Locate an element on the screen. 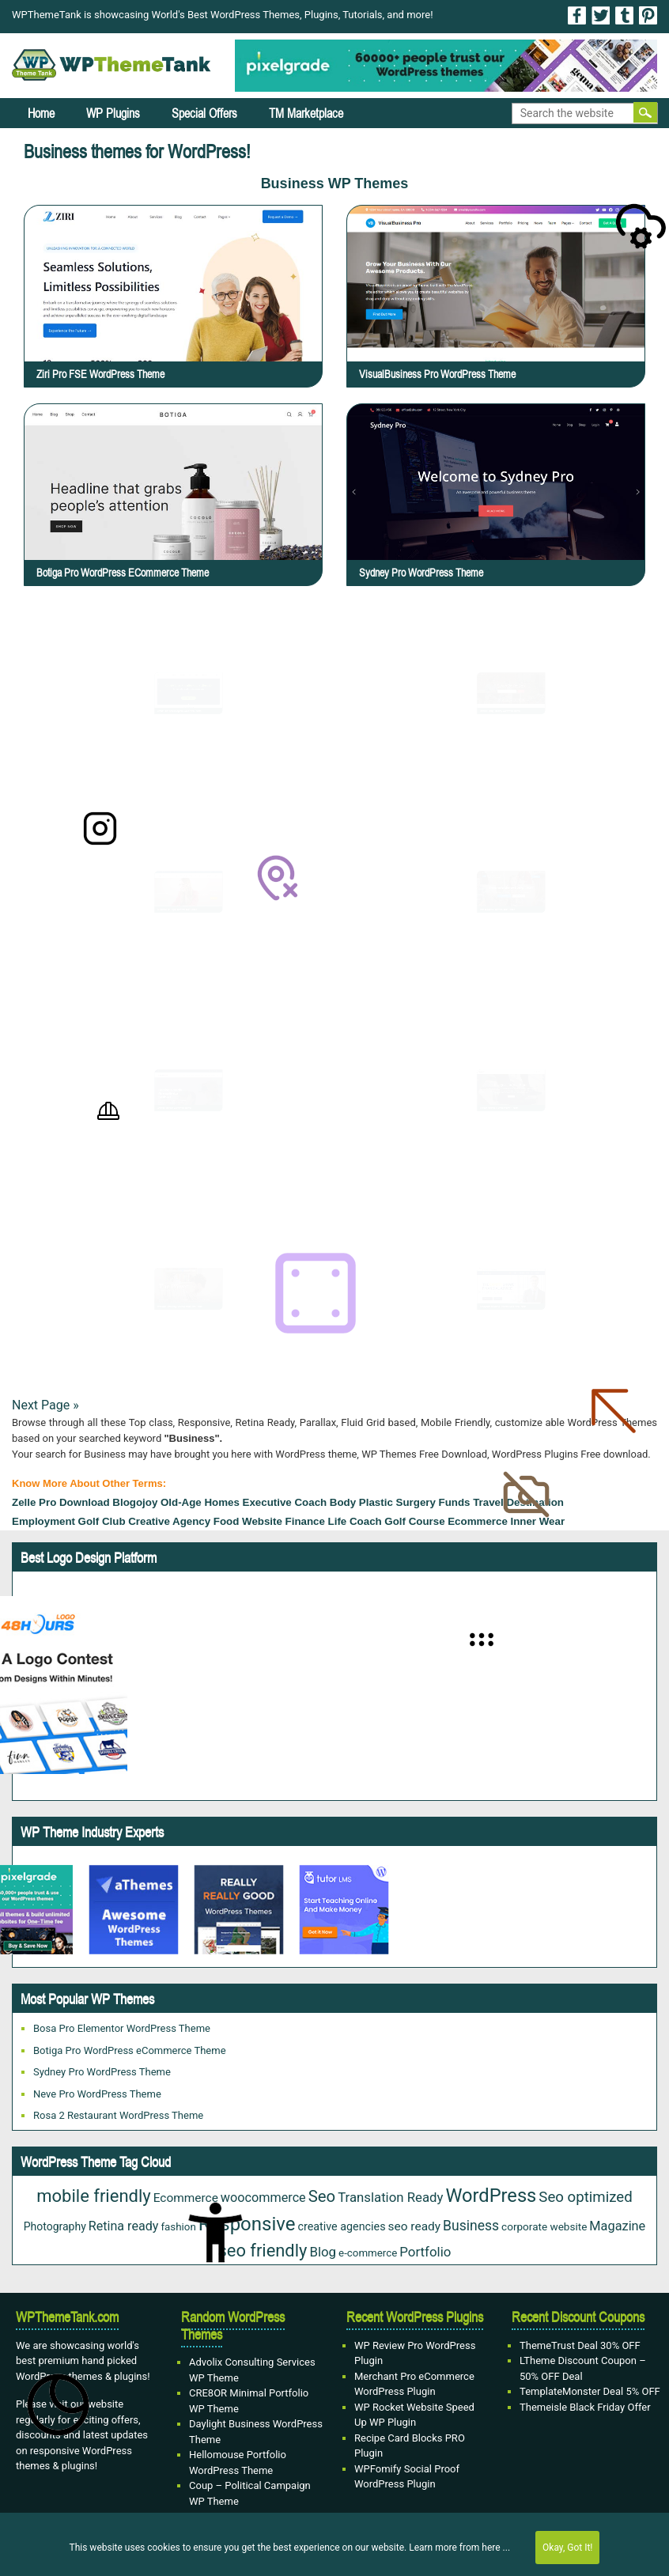 This screenshot has height=2576, width=669. remove a saved location is located at coordinates (276, 878).